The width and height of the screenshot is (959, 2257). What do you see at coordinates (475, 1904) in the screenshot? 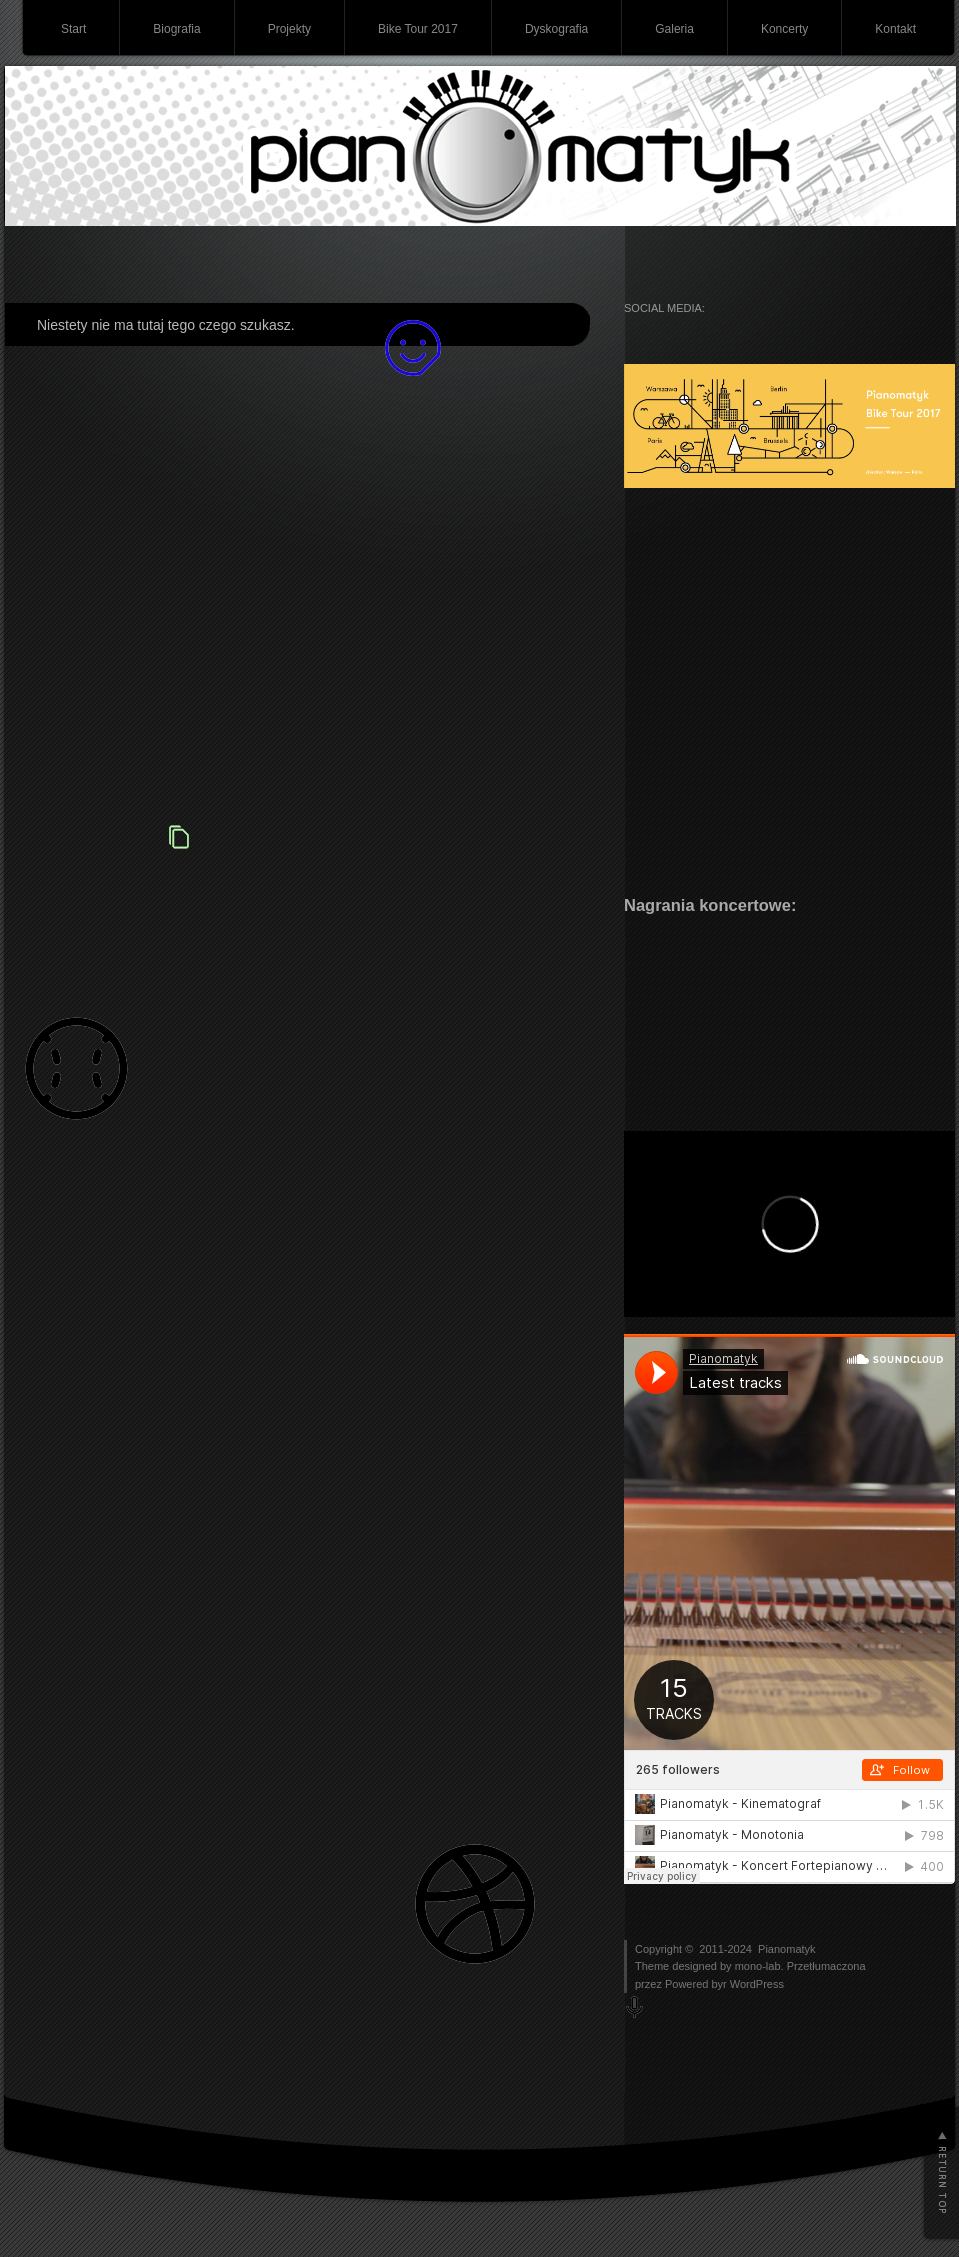
I see `visit dribbble profile or portfolio` at bounding box center [475, 1904].